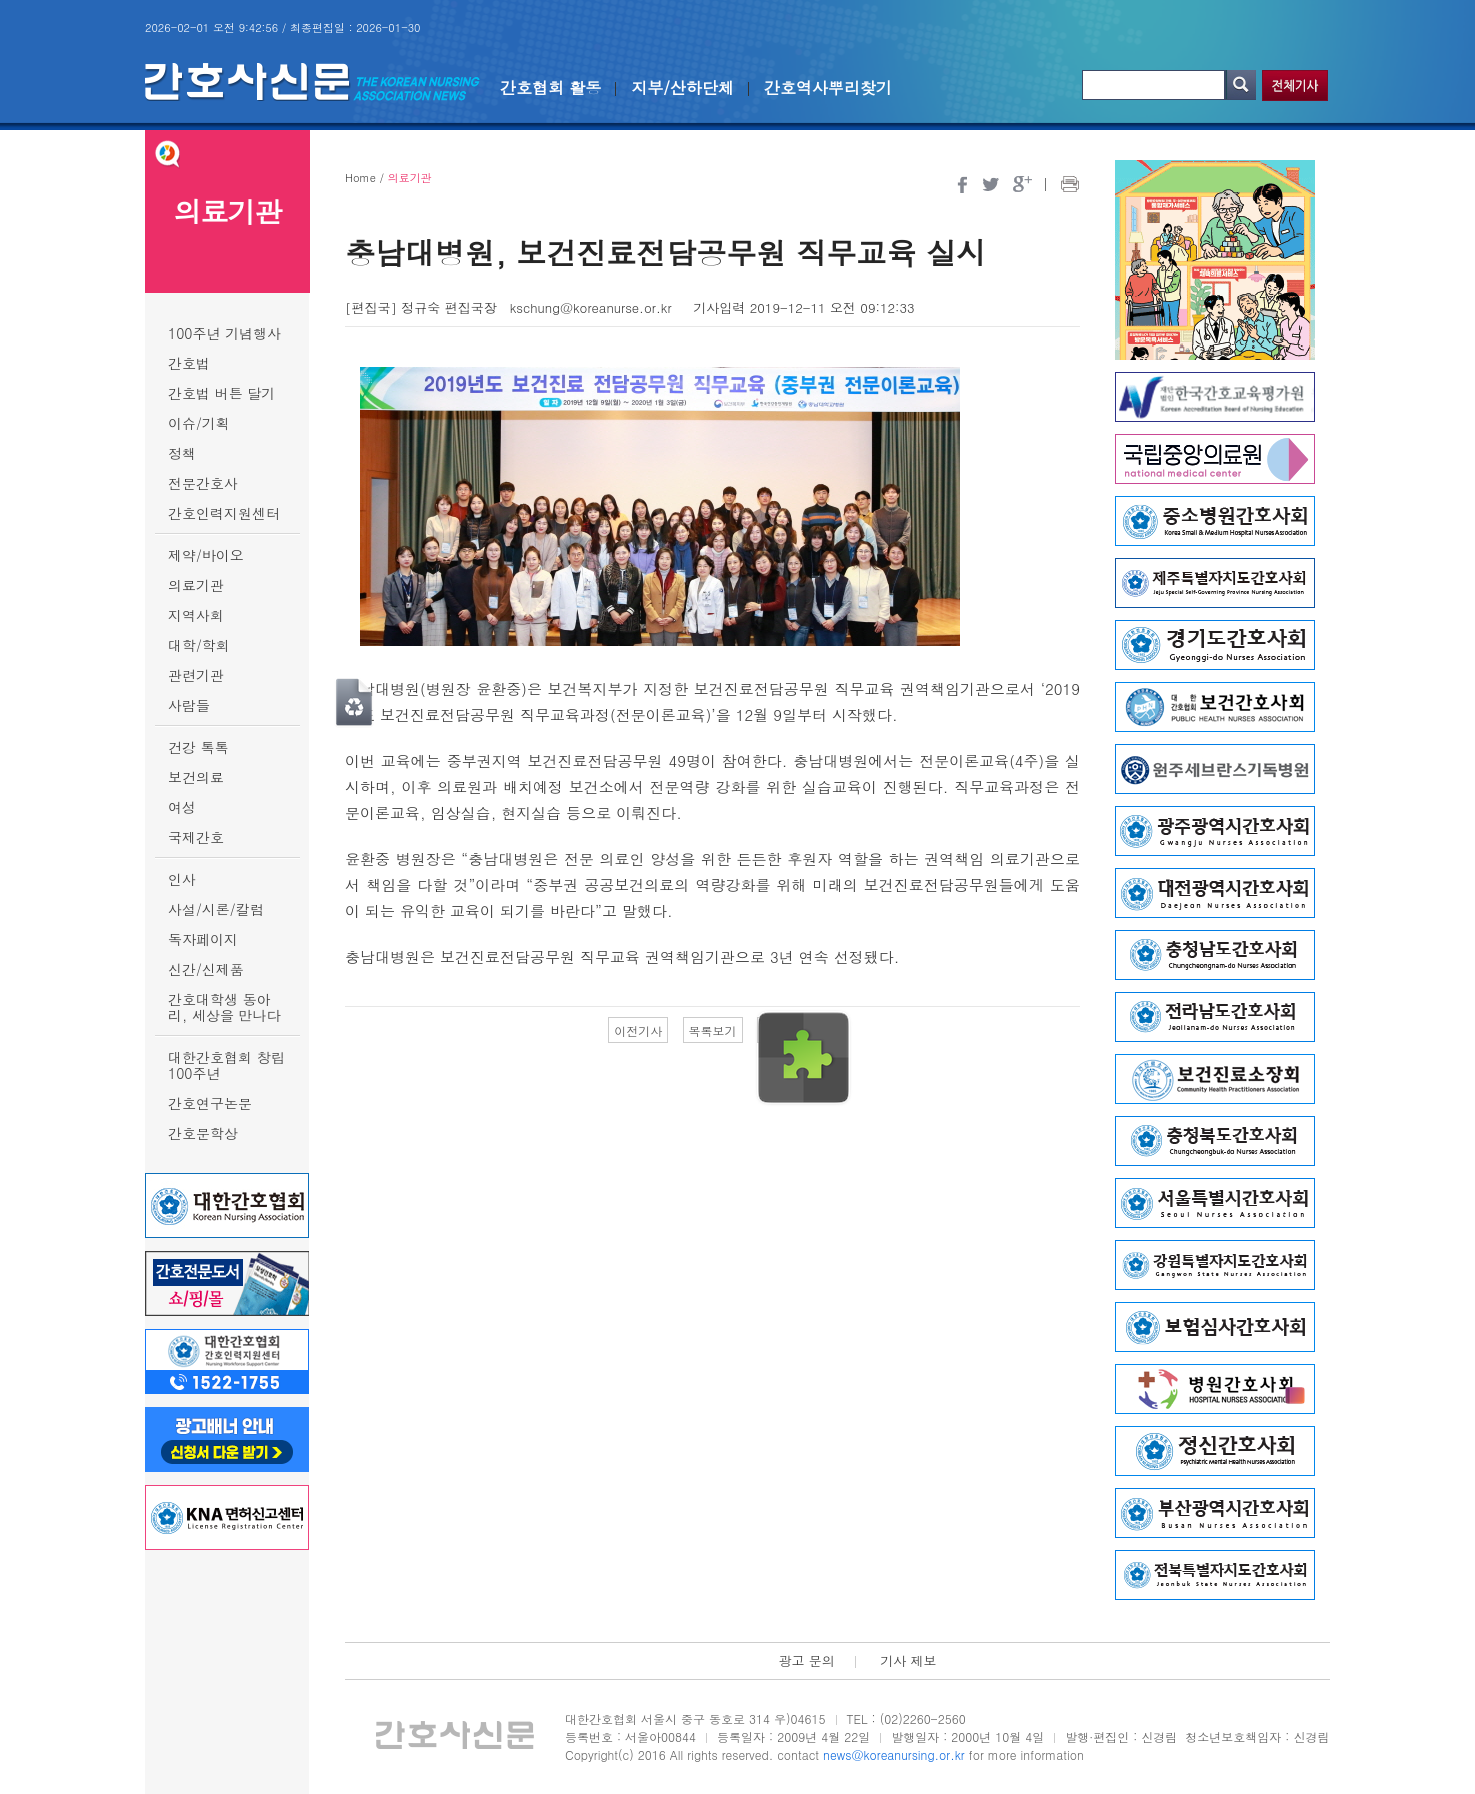  What do you see at coordinates (803, 1057) in the screenshot?
I see `browse or manage system add-ons` at bounding box center [803, 1057].